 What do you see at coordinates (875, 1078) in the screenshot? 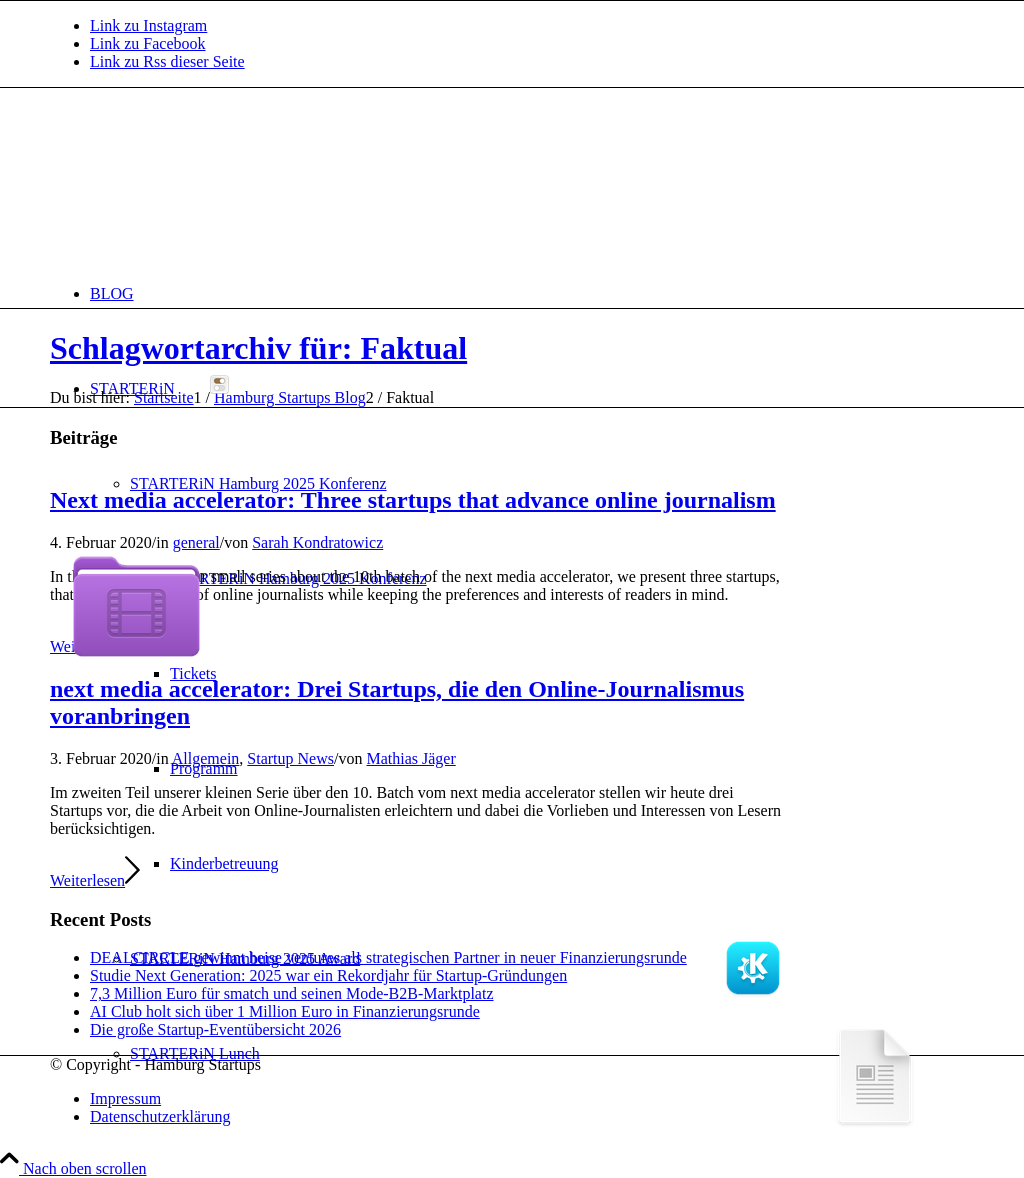
I see `a generic document or text file` at bounding box center [875, 1078].